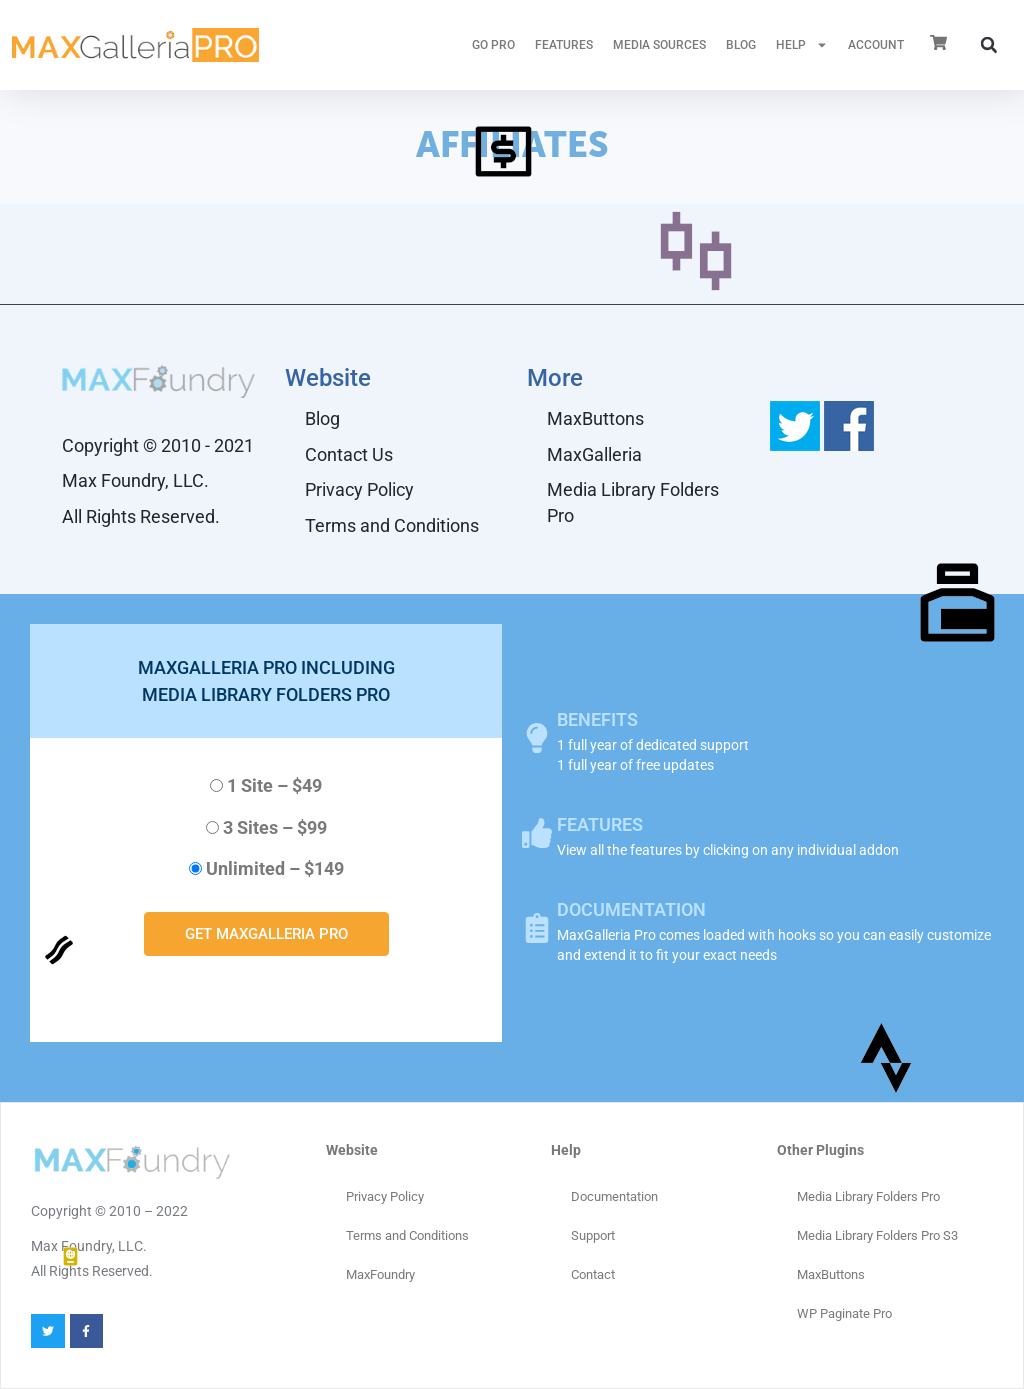 This screenshot has height=1389, width=1024. What do you see at coordinates (59, 950) in the screenshot?
I see `indicates bacon or breakfast food option` at bounding box center [59, 950].